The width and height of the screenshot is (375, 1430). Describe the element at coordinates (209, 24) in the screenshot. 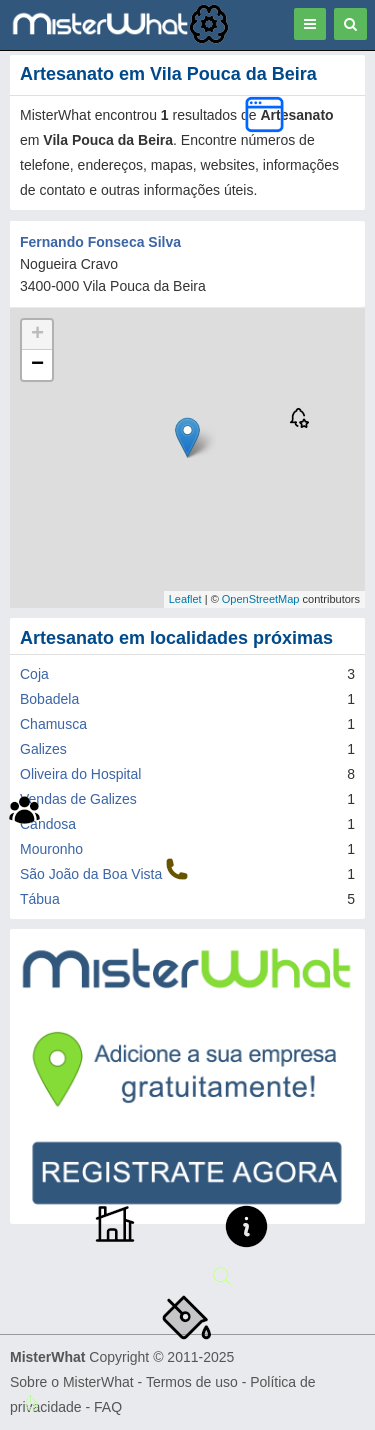

I see `access AI or machine learning settings` at that location.